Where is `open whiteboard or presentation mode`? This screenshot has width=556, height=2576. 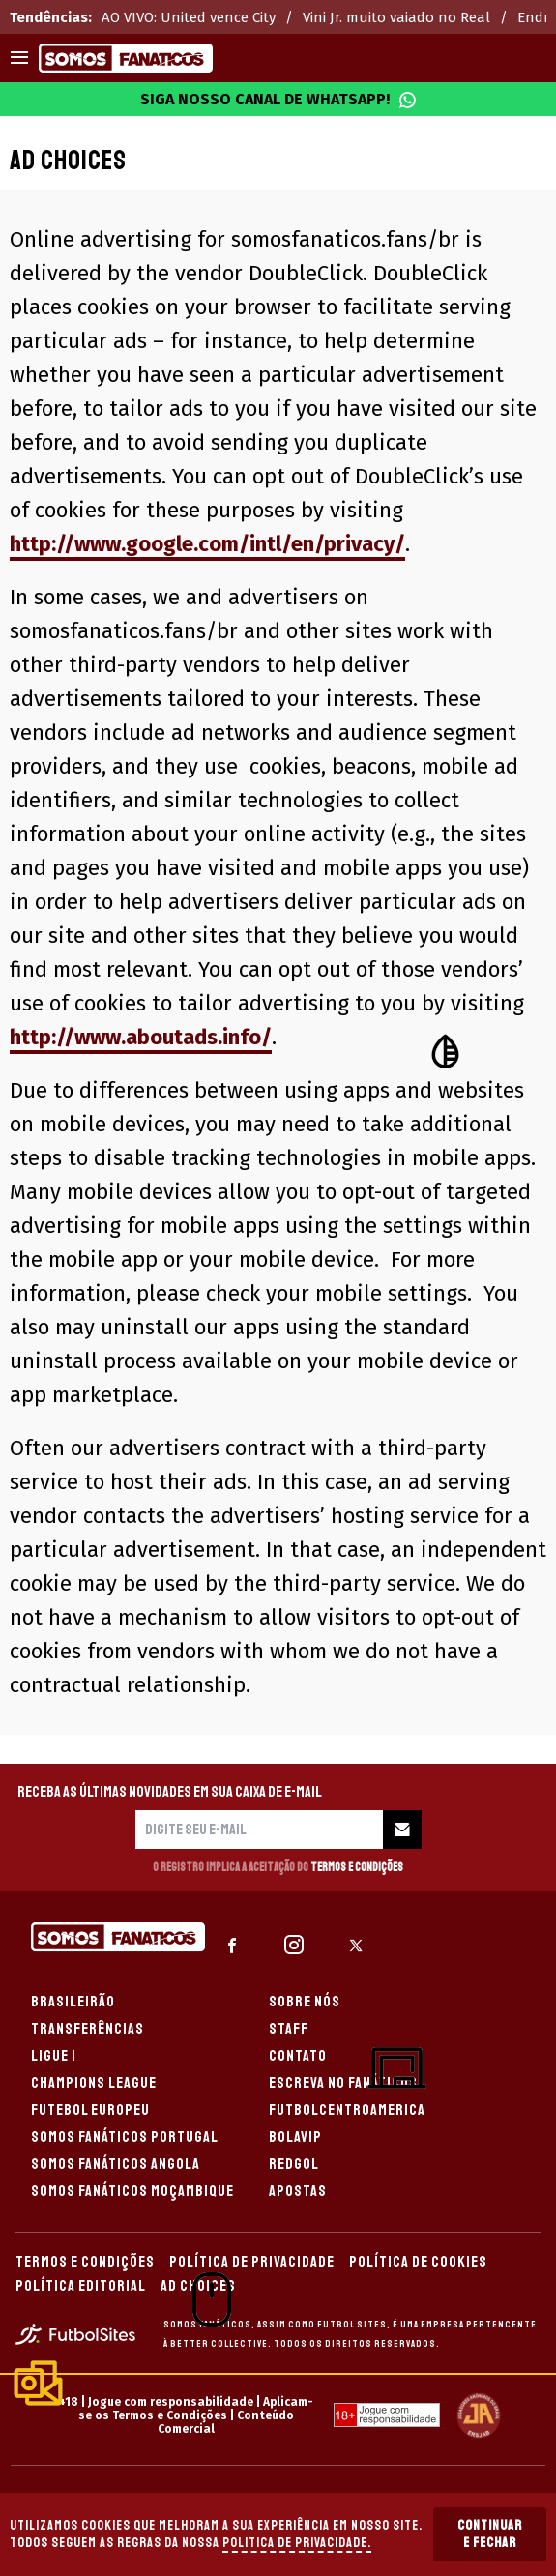 open whiteboard or presentation mode is located at coordinates (396, 2068).